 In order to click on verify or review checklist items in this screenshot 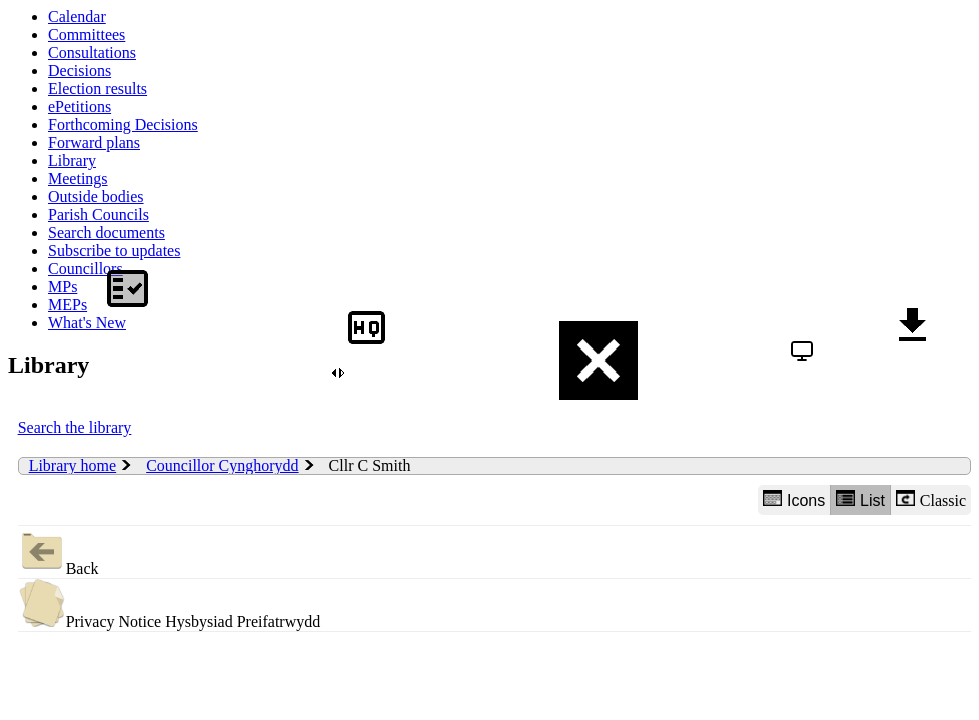, I will do `click(127, 288)`.